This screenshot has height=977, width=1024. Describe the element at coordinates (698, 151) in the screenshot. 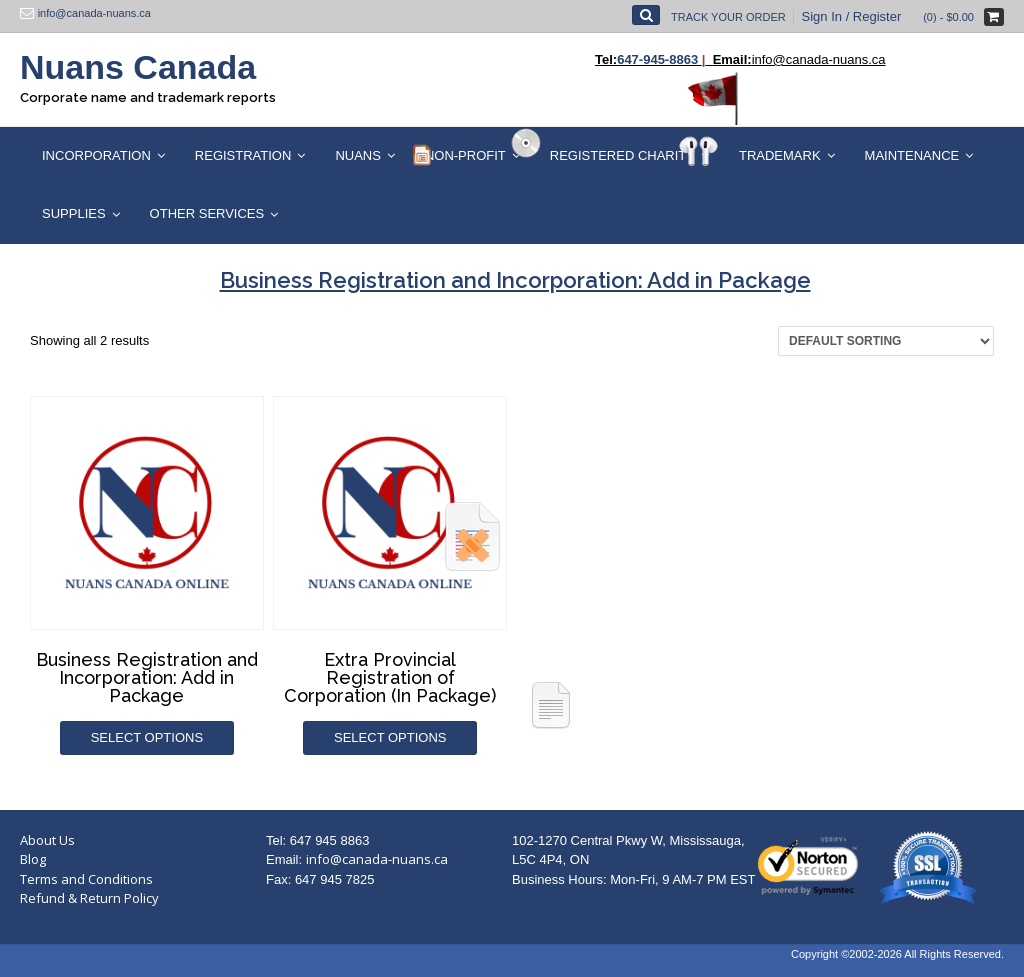

I see `connect wireless earbuds via bluetooth` at that location.